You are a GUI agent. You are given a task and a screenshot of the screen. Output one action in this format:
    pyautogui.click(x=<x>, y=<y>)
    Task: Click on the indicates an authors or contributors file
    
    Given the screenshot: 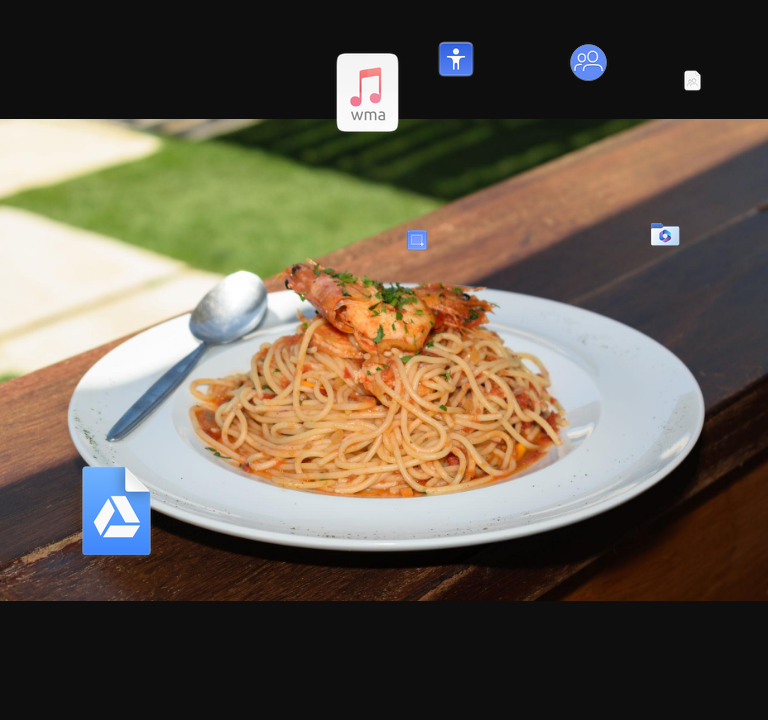 What is the action you would take?
    pyautogui.click(x=692, y=80)
    